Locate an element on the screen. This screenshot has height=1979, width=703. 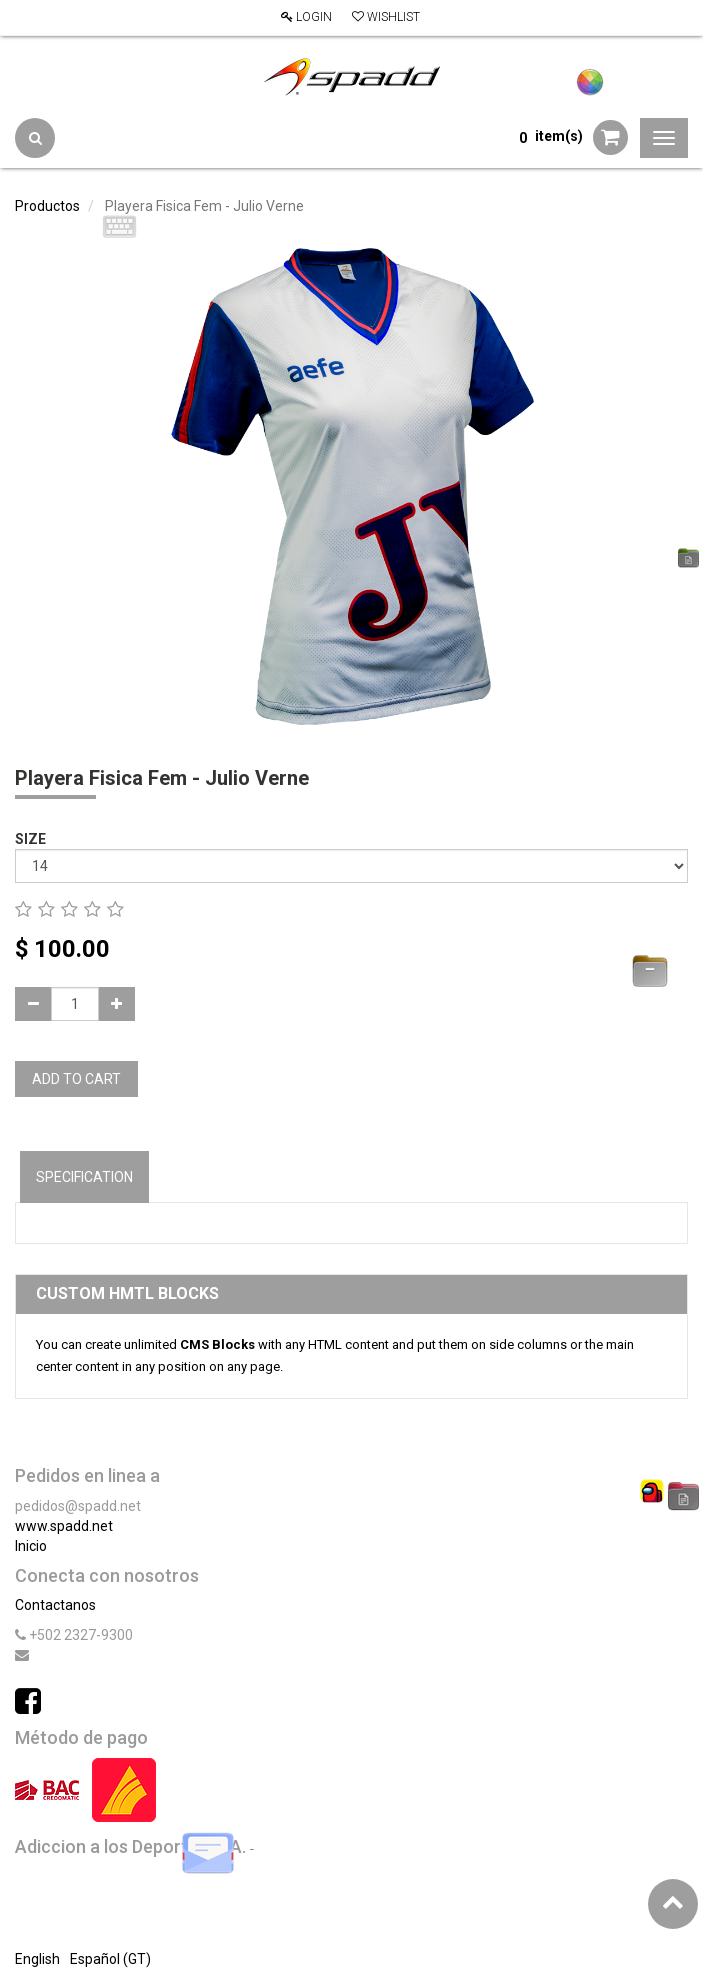
open the file manager is located at coordinates (650, 971).